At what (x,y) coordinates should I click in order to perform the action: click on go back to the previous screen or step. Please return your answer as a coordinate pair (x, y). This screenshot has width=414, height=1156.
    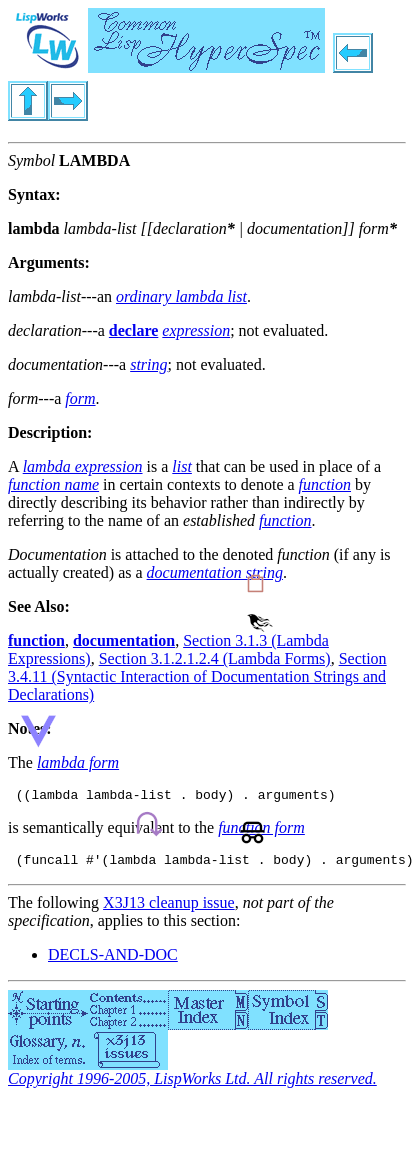
    Looking at the image, I should click on (148, 823).